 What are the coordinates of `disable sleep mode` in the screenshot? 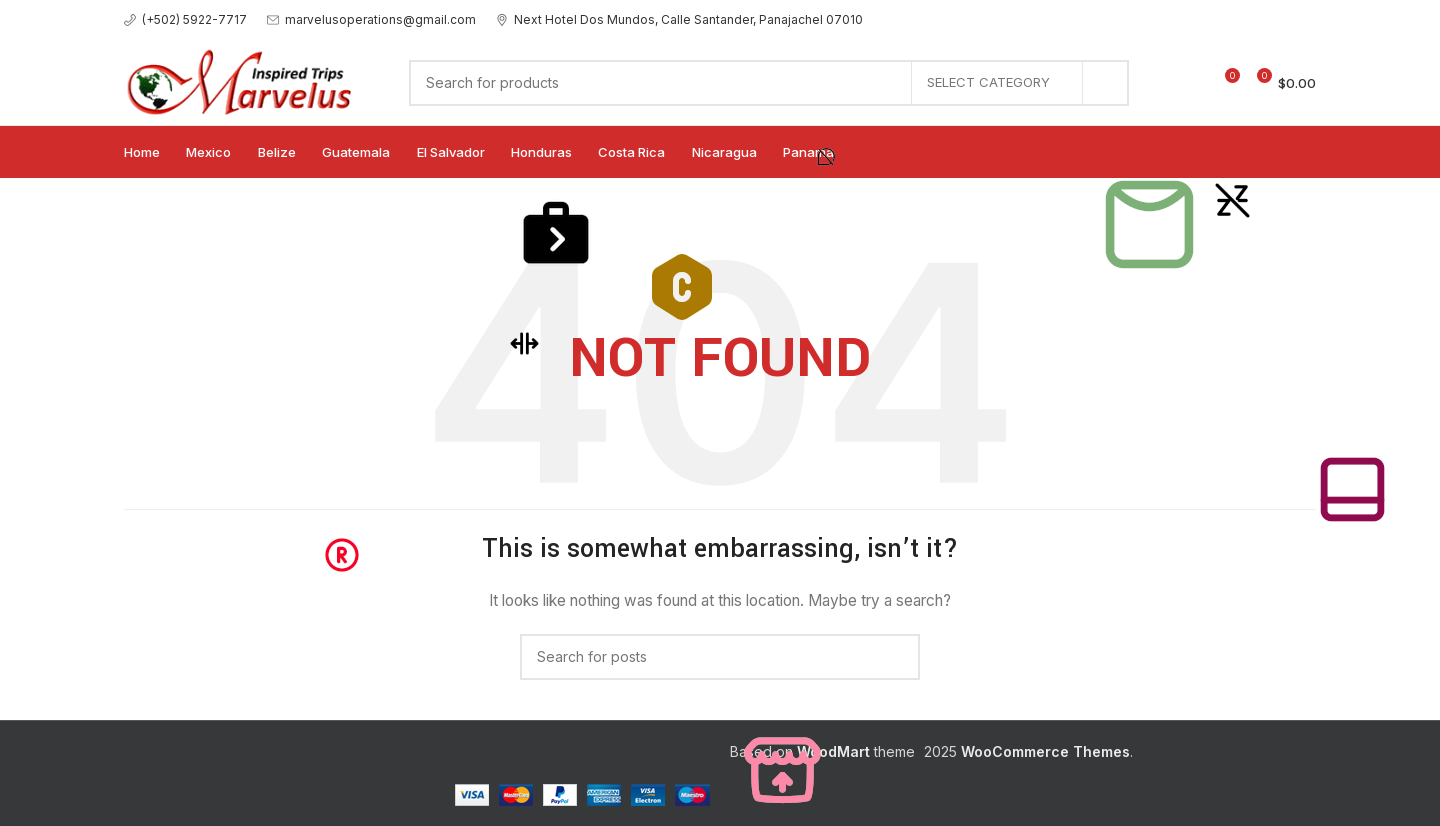 It's located at (1232, 200).